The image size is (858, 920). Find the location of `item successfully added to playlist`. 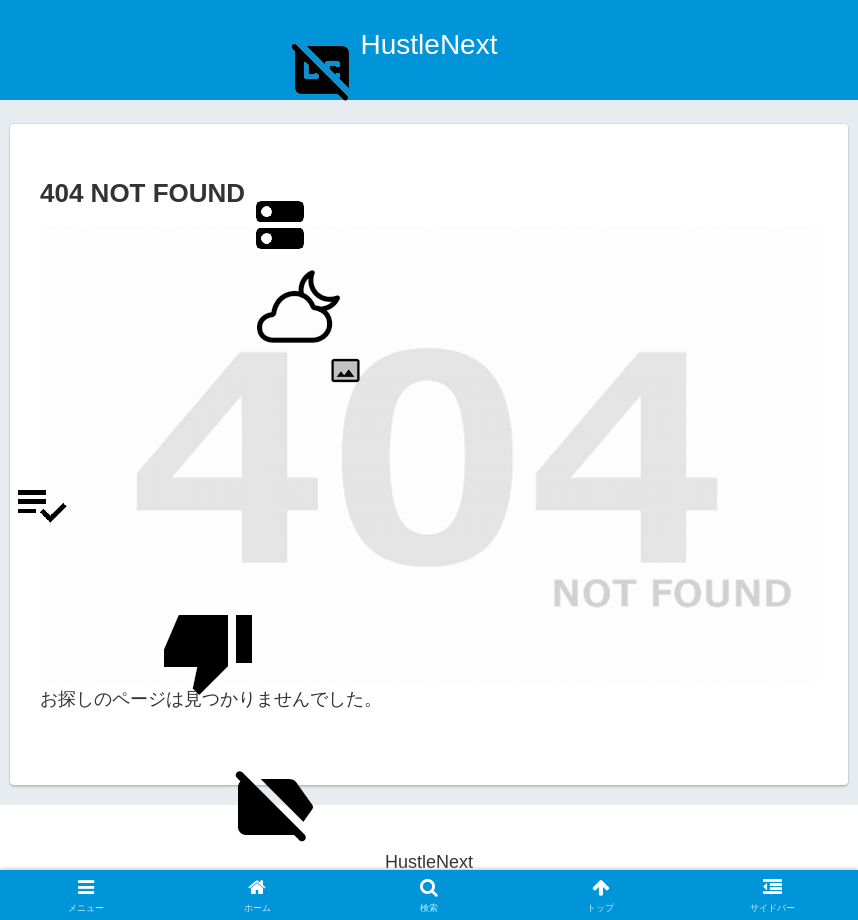

item successfully added to playlist is located at coordinates (41, 504).